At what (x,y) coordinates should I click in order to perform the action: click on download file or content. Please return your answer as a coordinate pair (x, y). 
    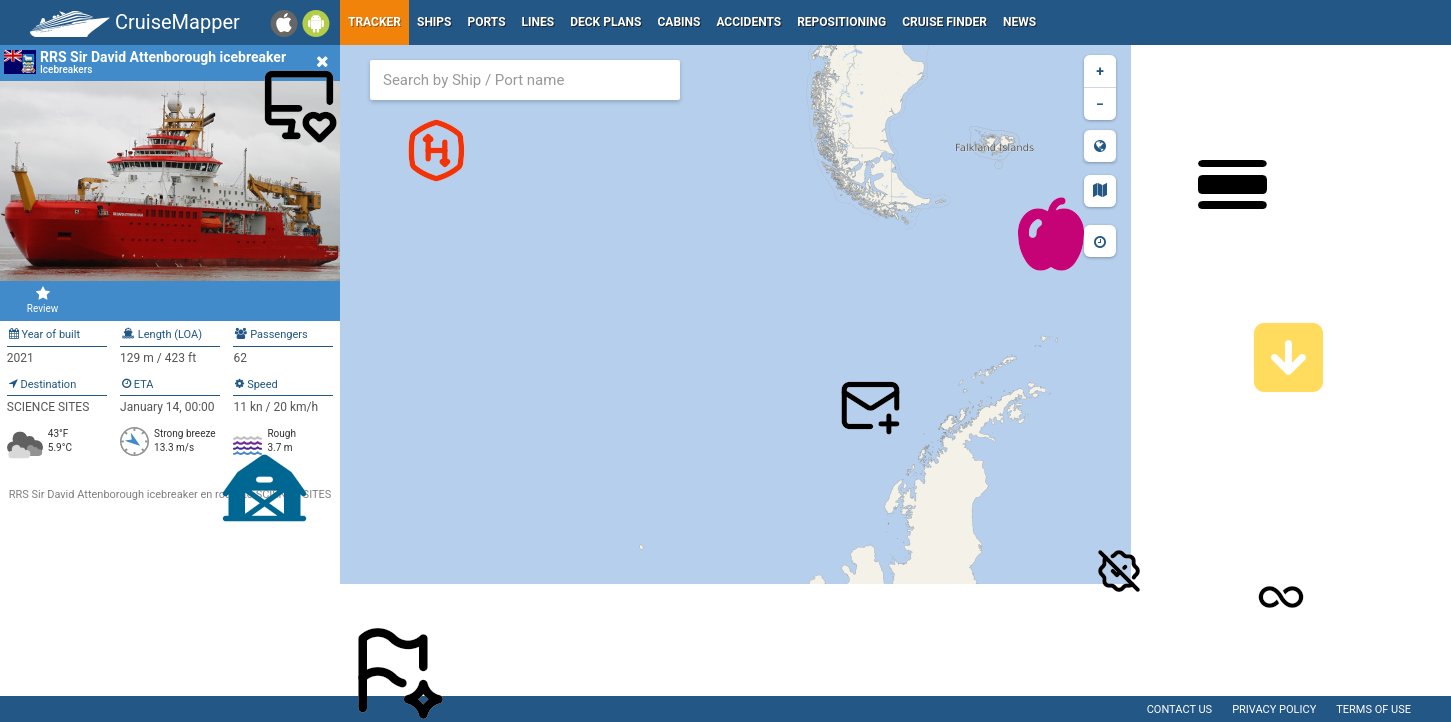
    Looking at the image, I should click on (1288, 357).